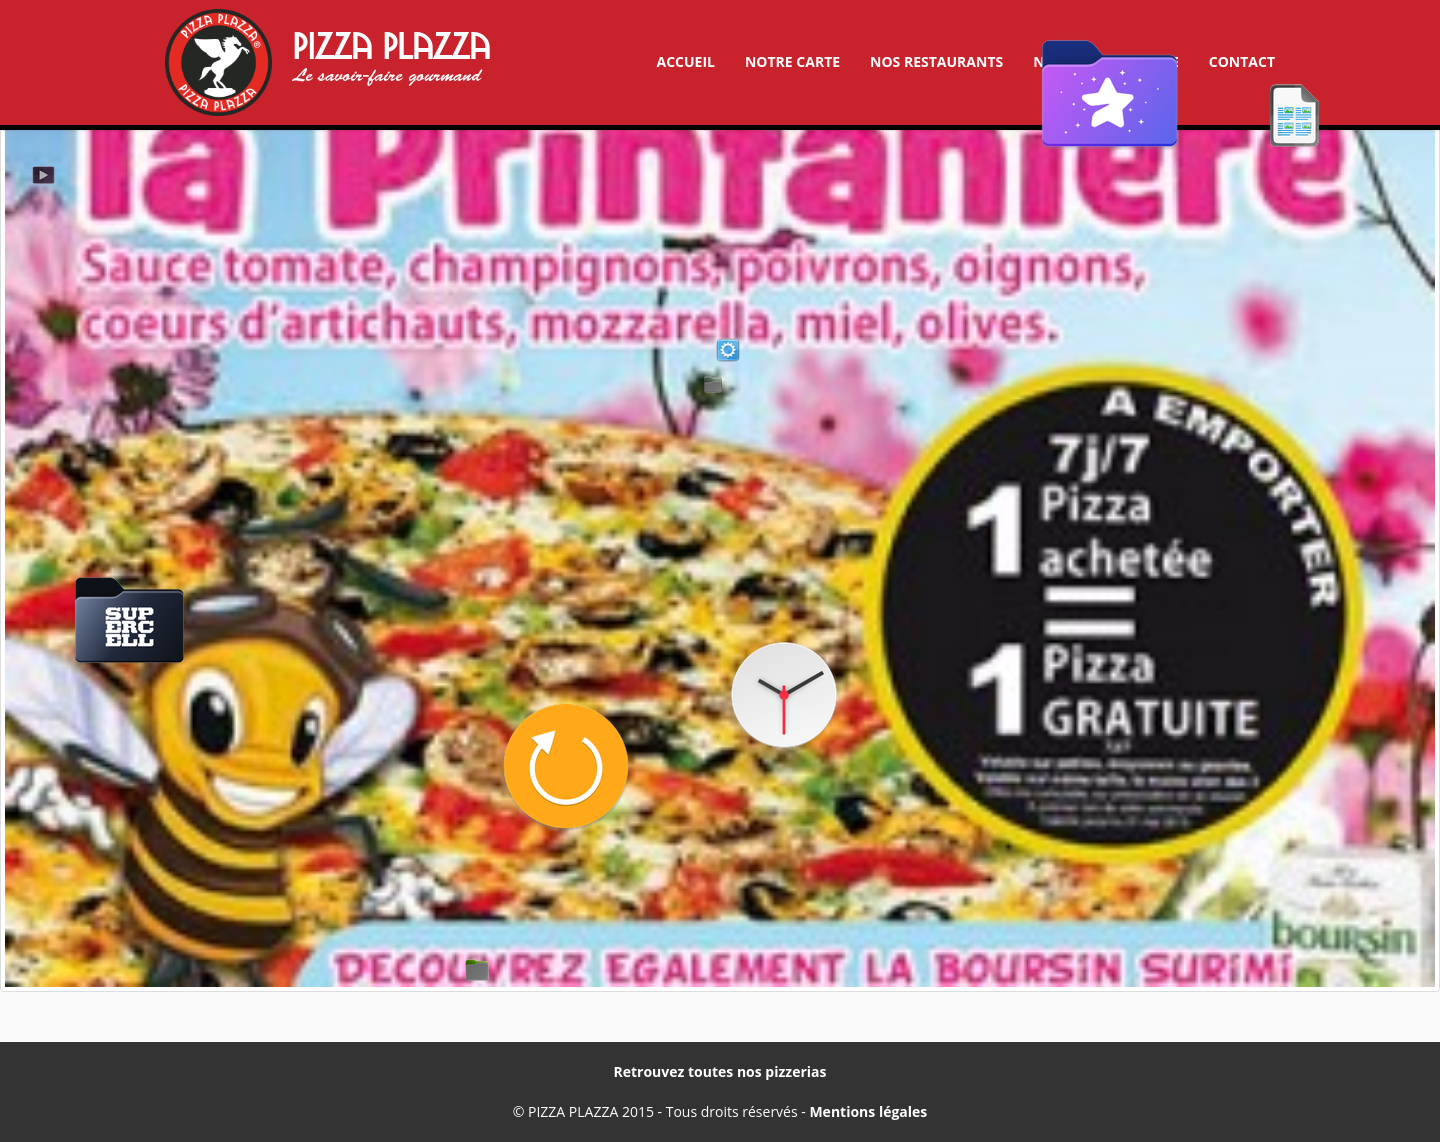  I want to click on reboot or restart the system, so click(566, 766).